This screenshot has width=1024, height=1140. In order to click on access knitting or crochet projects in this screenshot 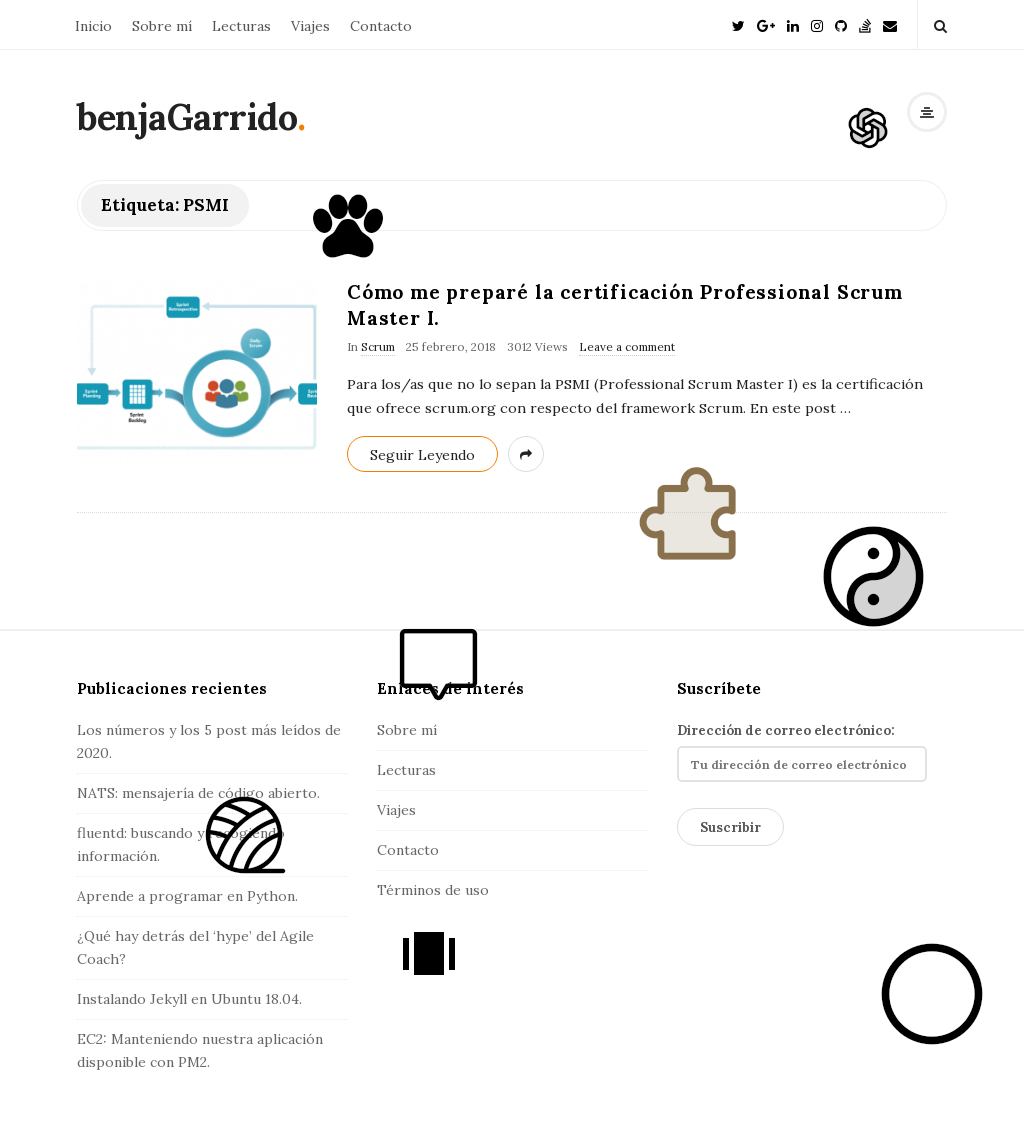, I will do `click(244, 835)`.